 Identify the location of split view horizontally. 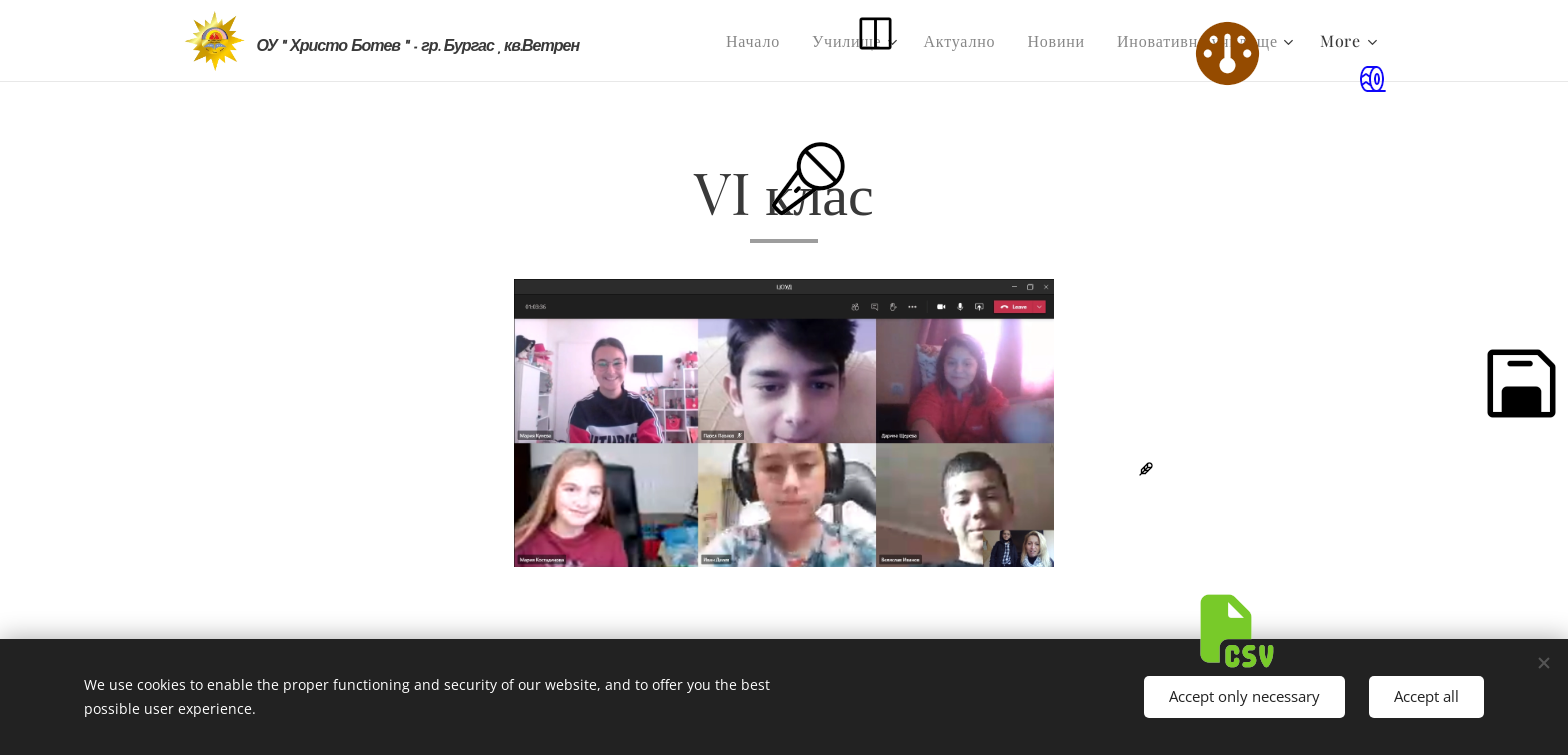
(875, 33).